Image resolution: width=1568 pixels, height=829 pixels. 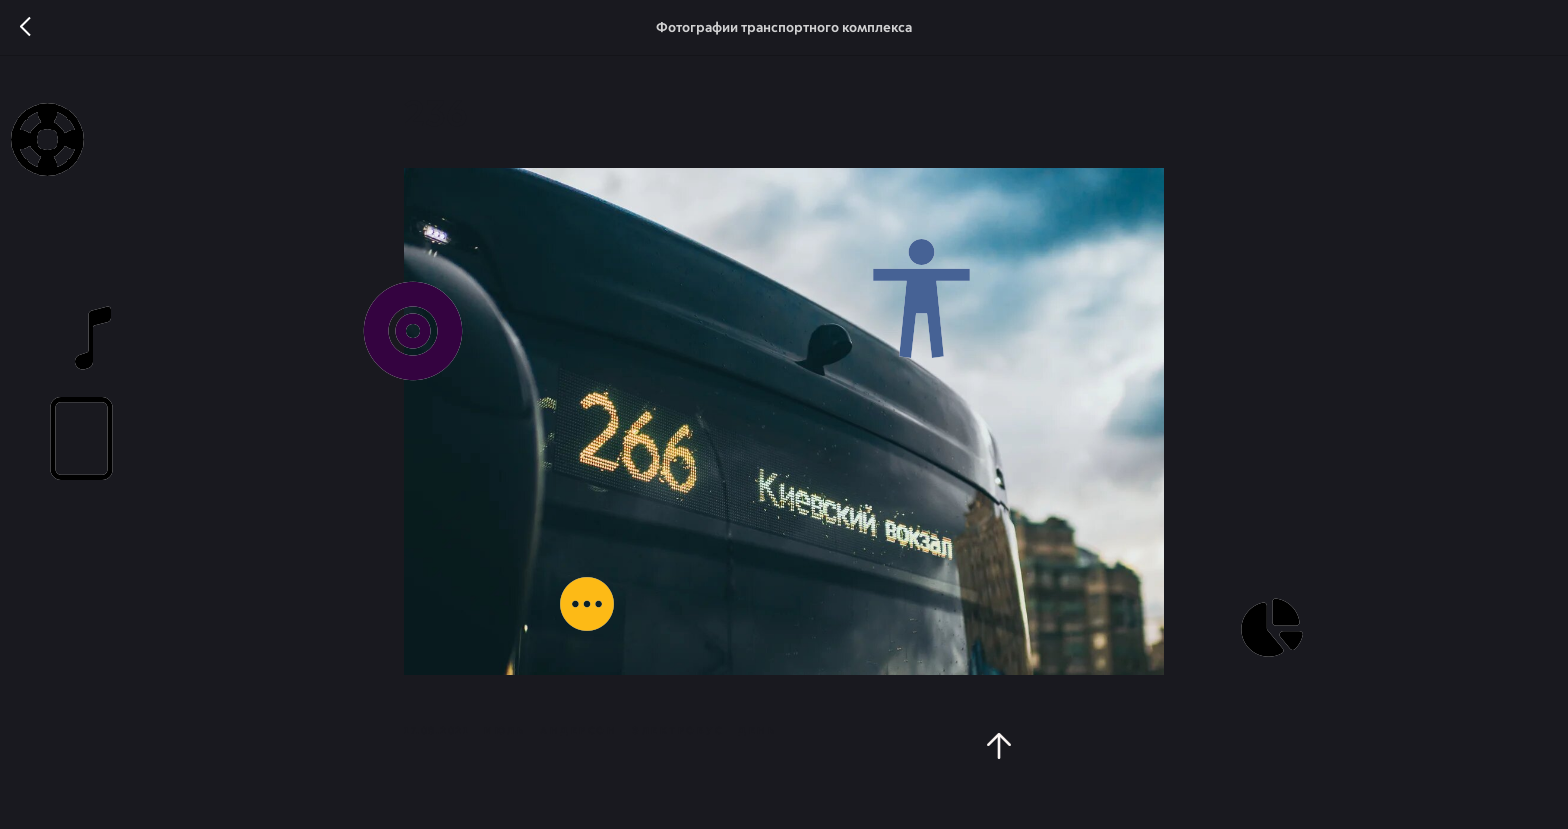 What do you see at coordinates (47, 139) in the screenshot?
I see `access help and support options` at bounding box center [47, 139].